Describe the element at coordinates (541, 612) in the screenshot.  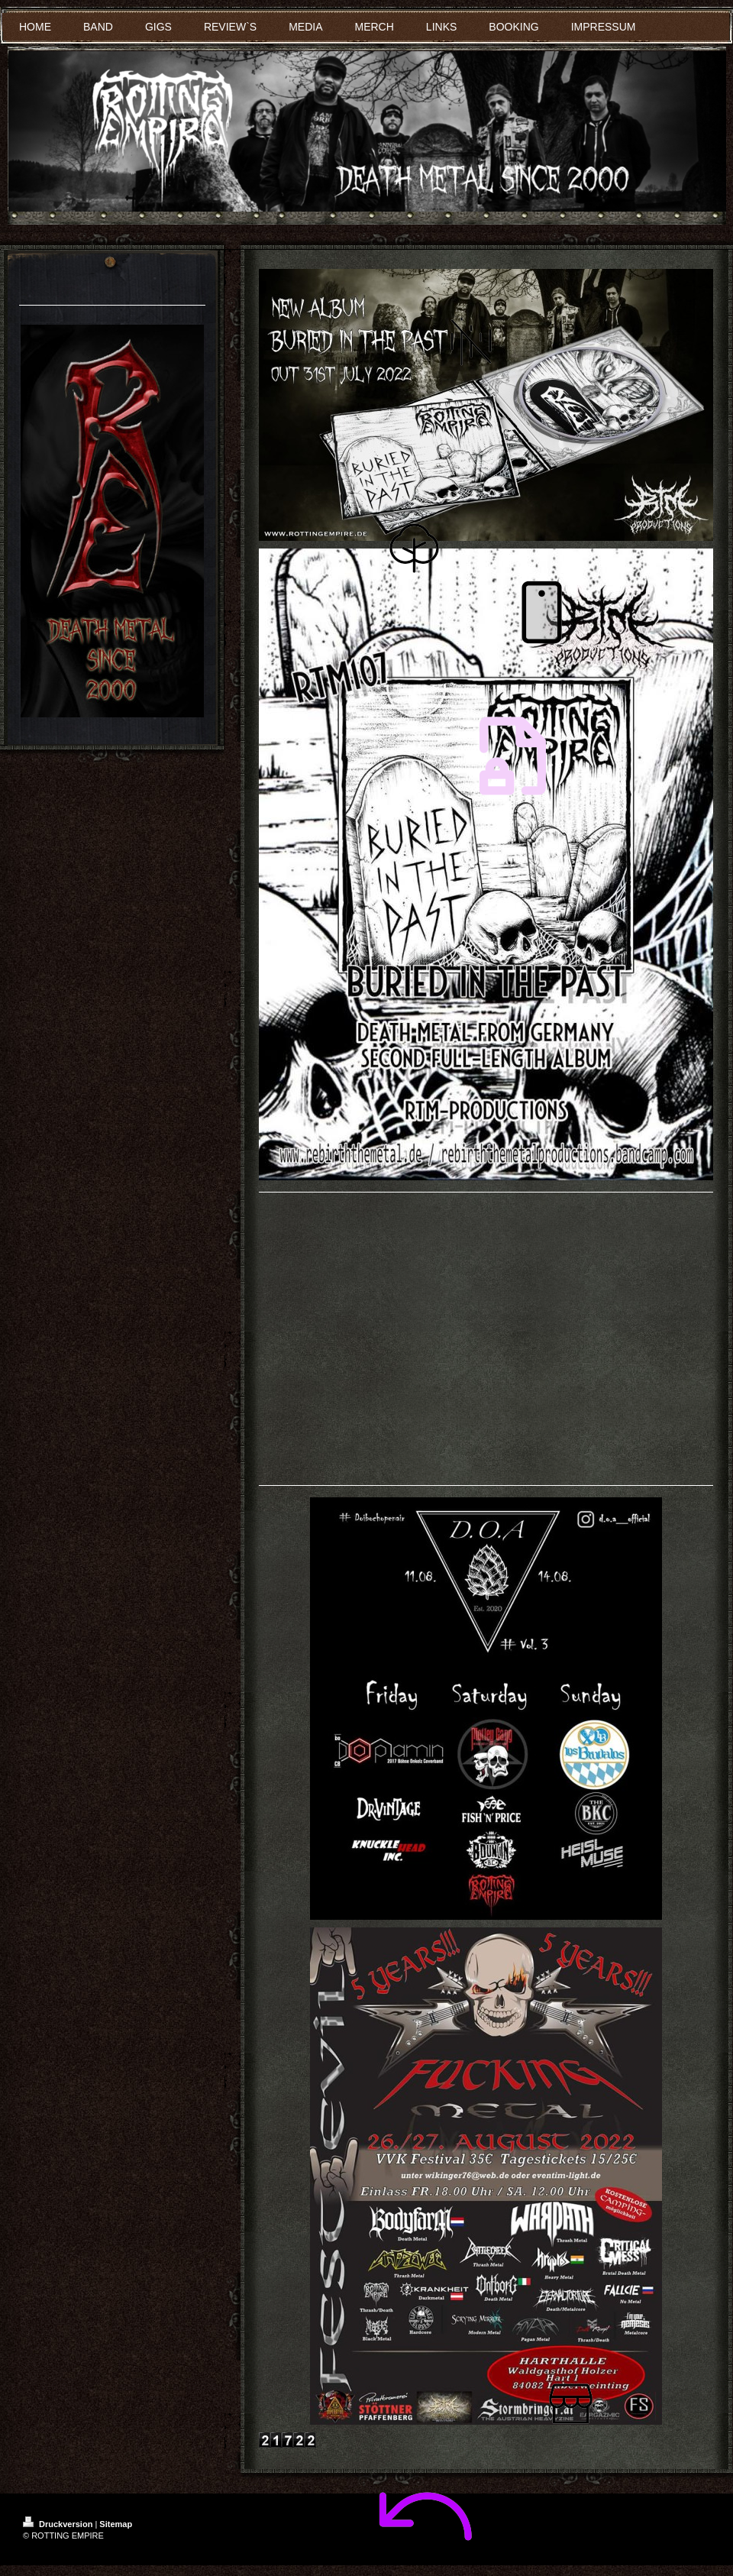
I see `access device camera settings` at that location.